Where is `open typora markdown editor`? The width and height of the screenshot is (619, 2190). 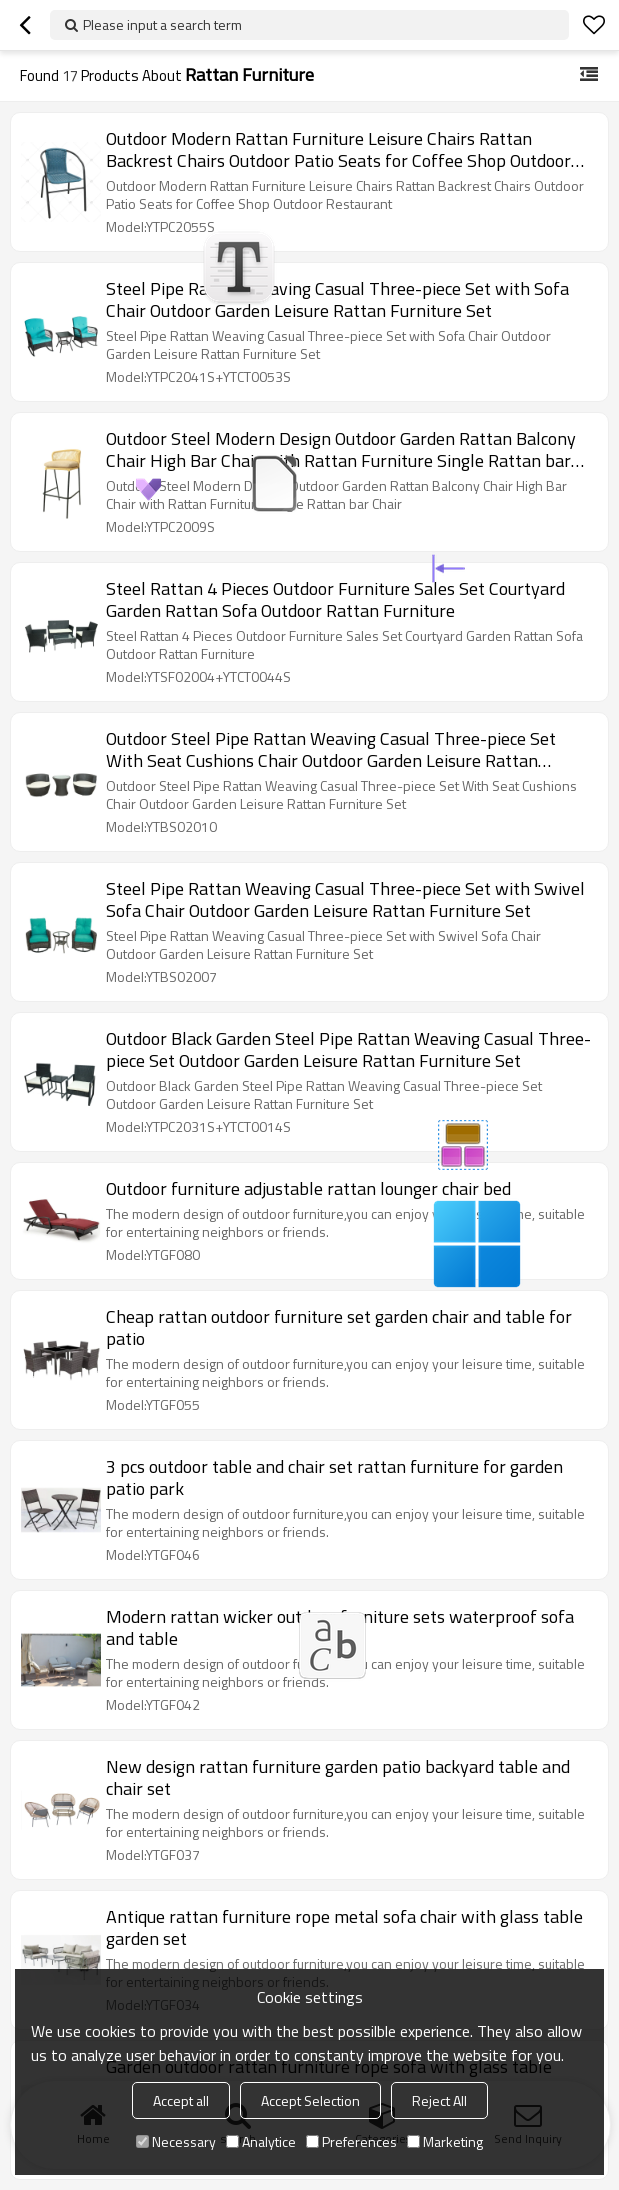 open typora markdown editor is located at coordinates (239, 267).